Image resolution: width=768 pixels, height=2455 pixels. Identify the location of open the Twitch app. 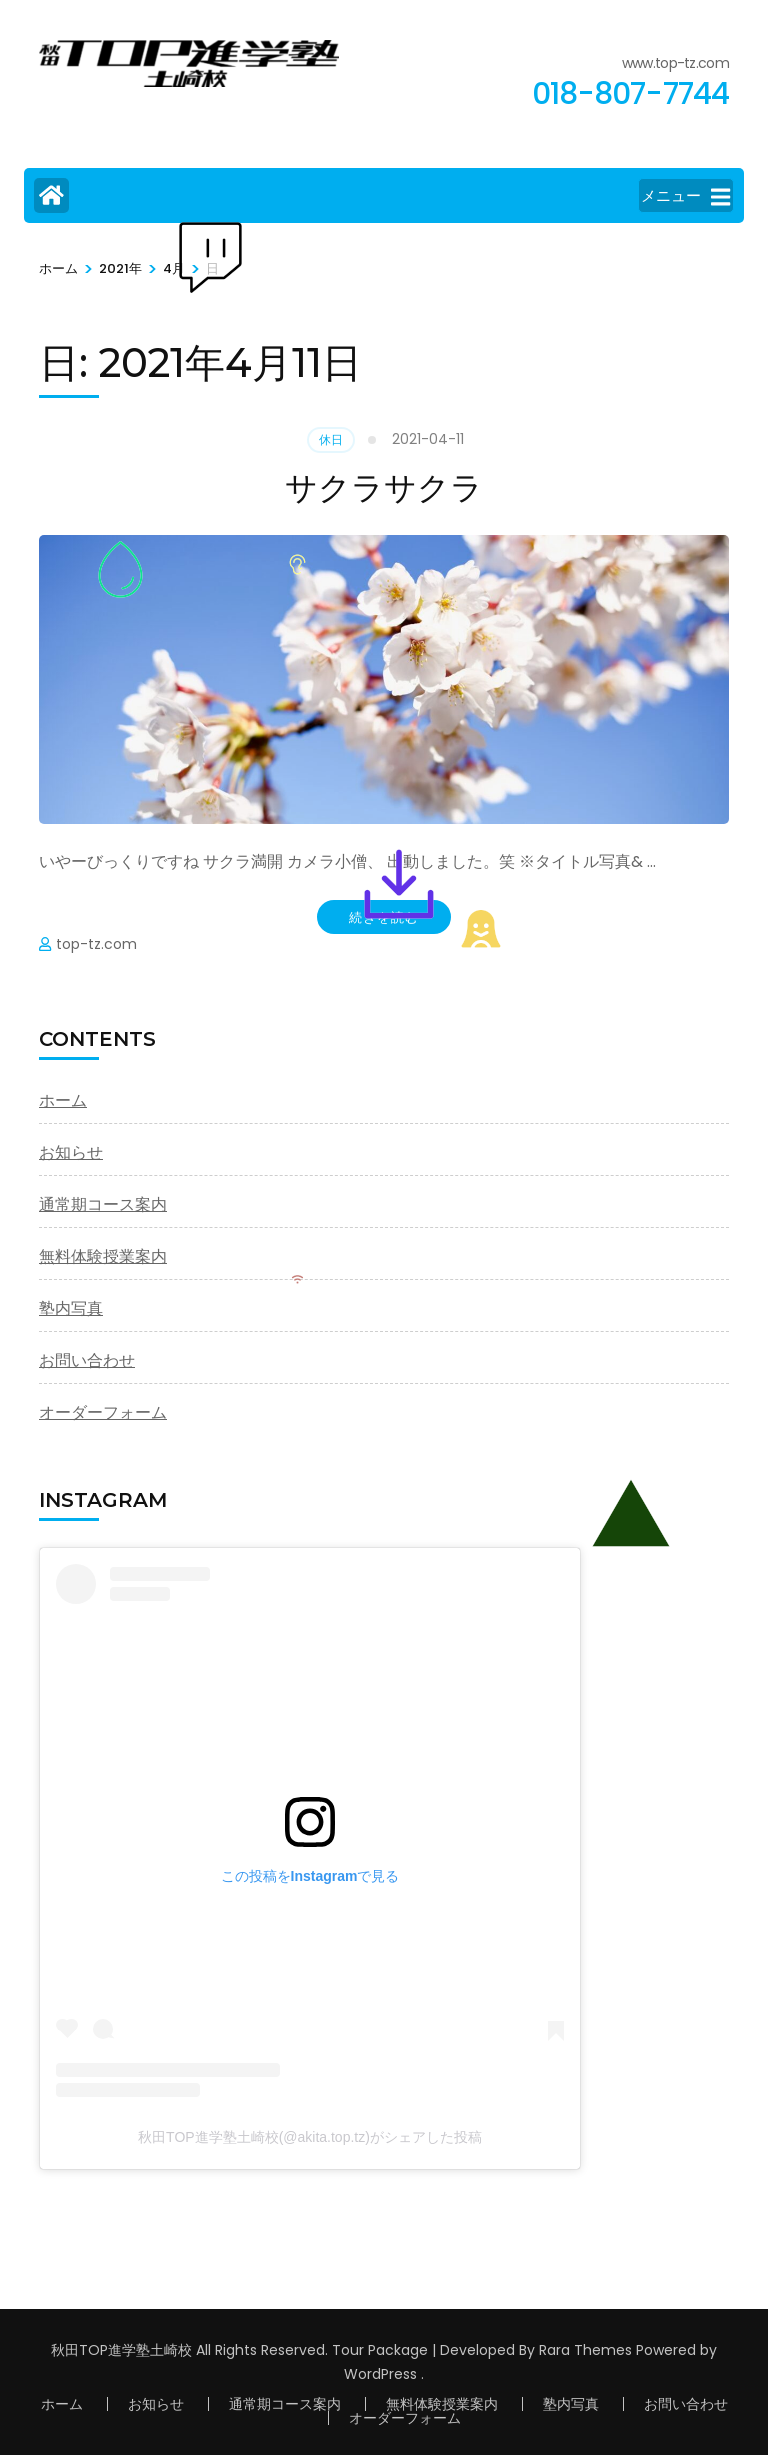
(210, 253).